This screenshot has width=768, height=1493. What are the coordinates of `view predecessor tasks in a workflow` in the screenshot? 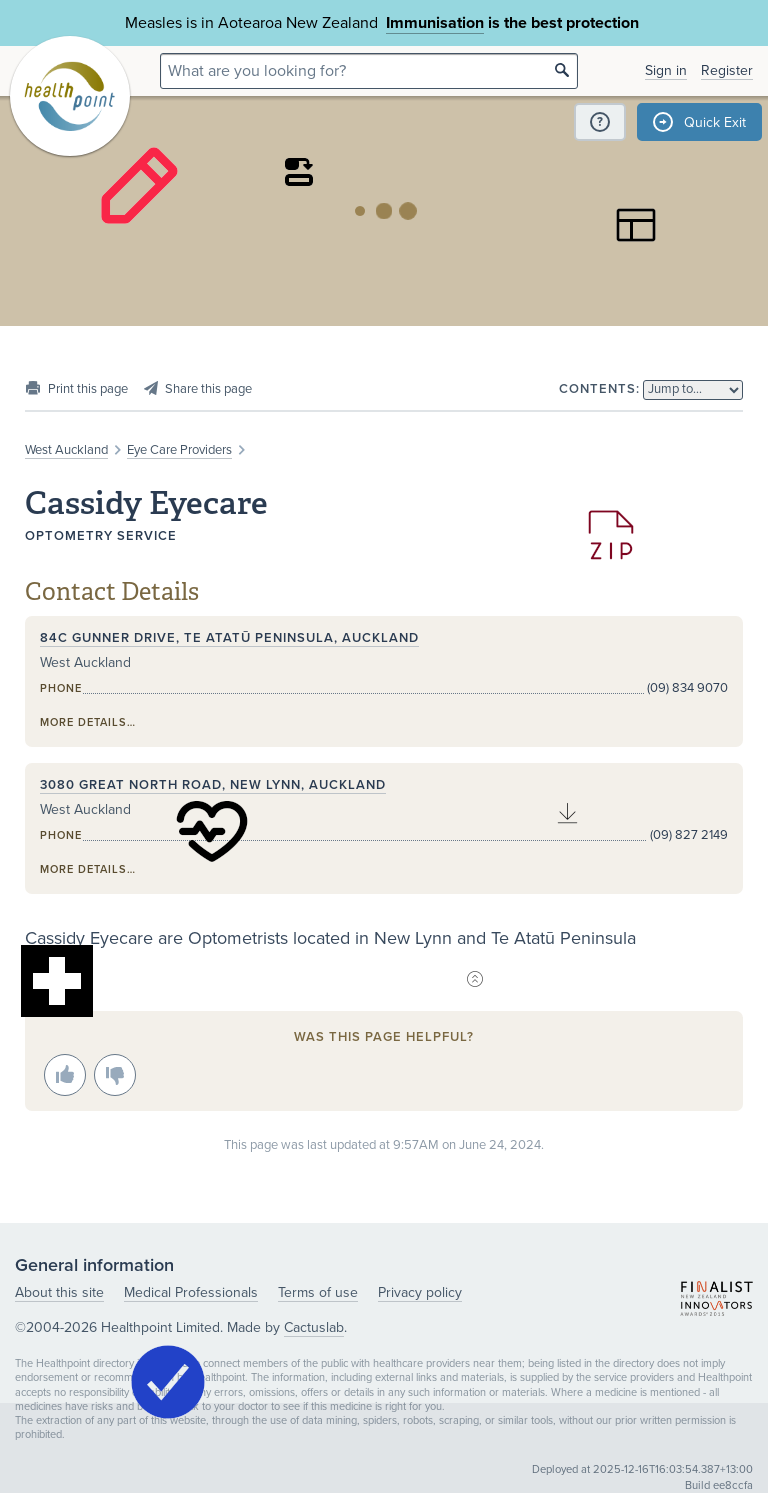 It's located at (299, 172).